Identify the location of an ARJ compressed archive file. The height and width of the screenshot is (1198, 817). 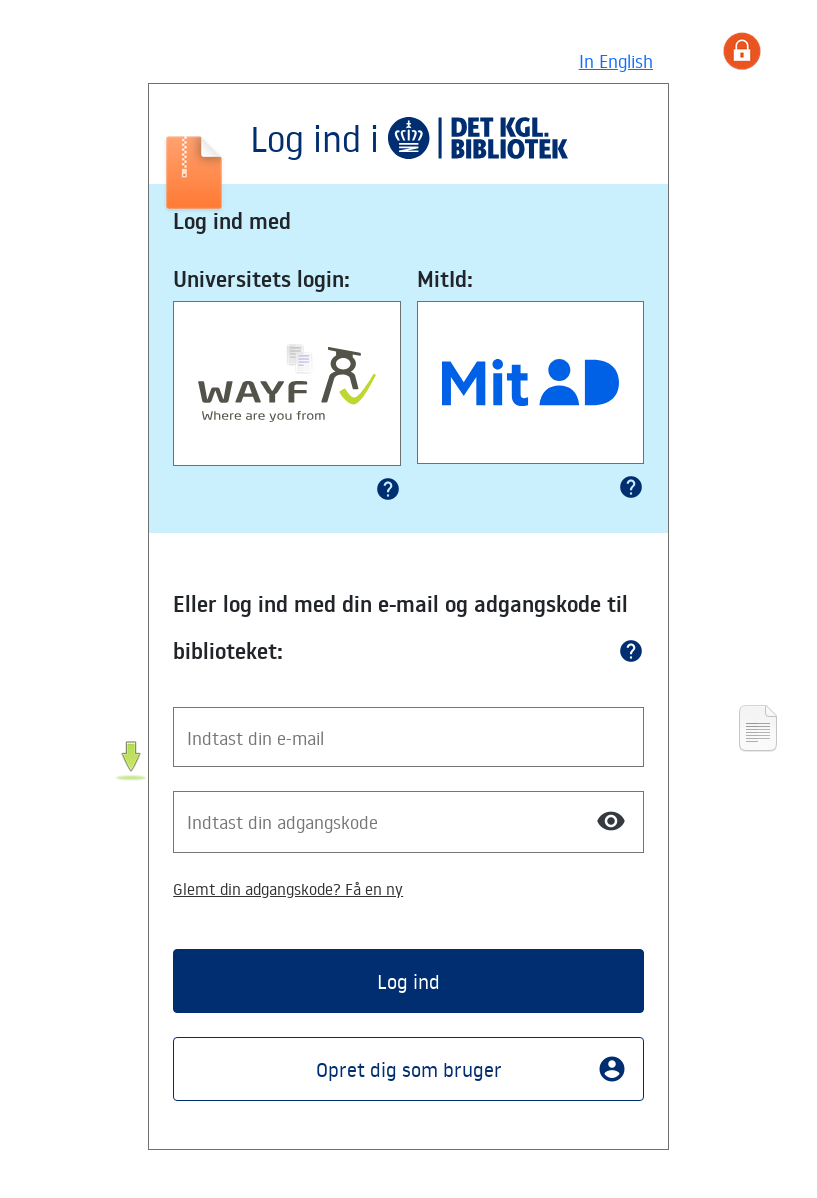
(194, 174).